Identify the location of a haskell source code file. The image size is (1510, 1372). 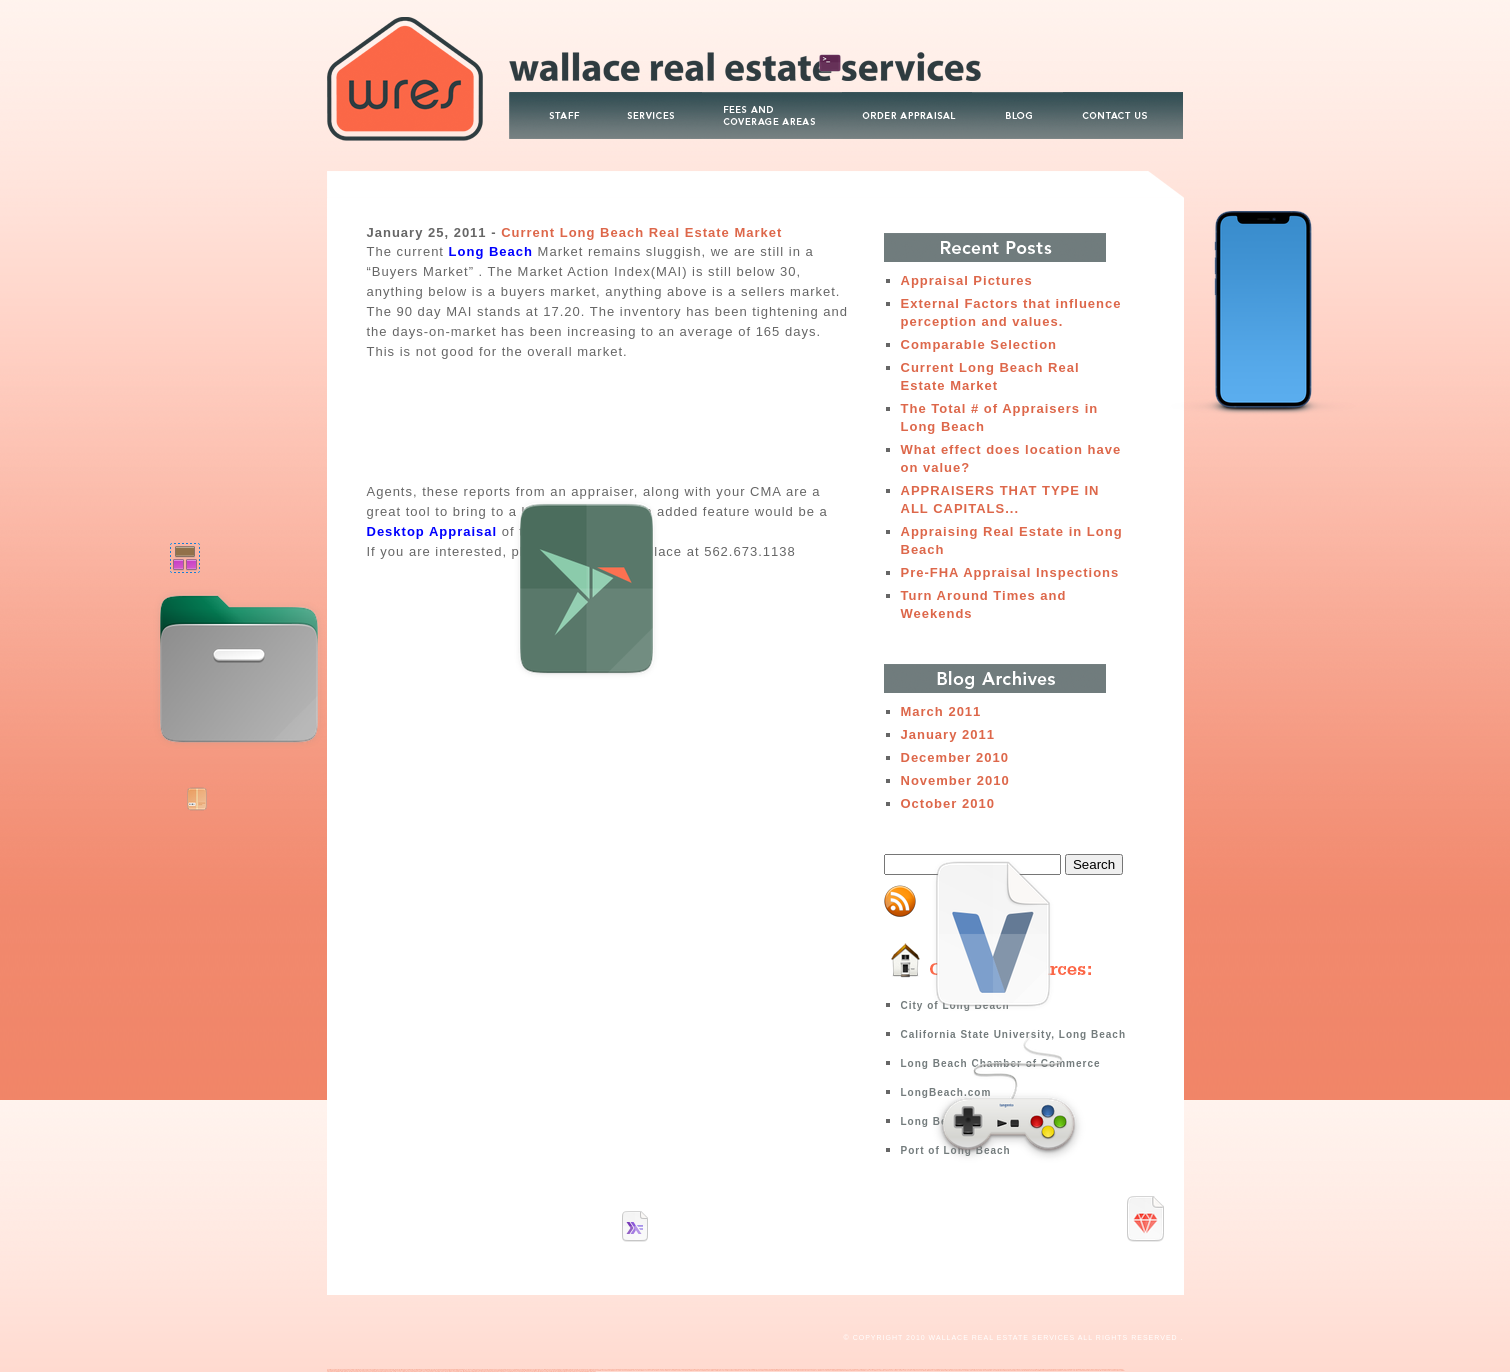
(635, 1226).